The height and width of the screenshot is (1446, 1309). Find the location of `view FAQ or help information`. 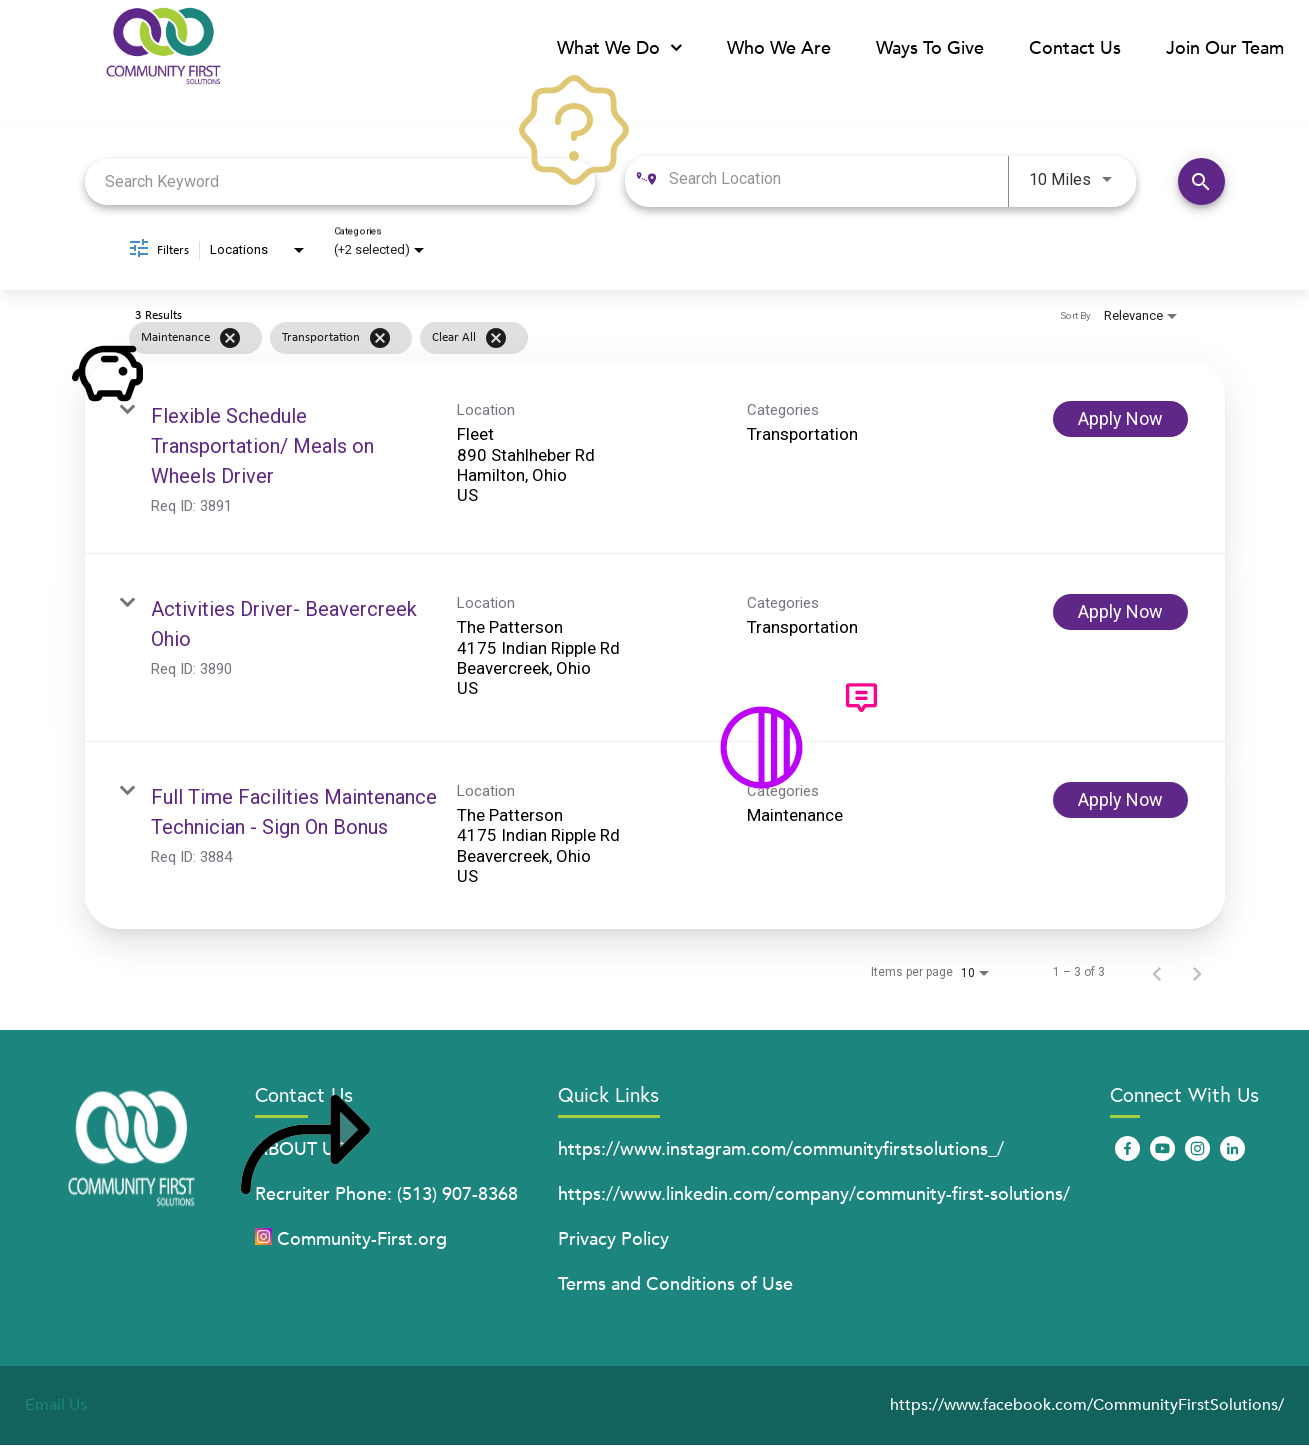

view FAQ or help information is located at coordinates (574, 130).